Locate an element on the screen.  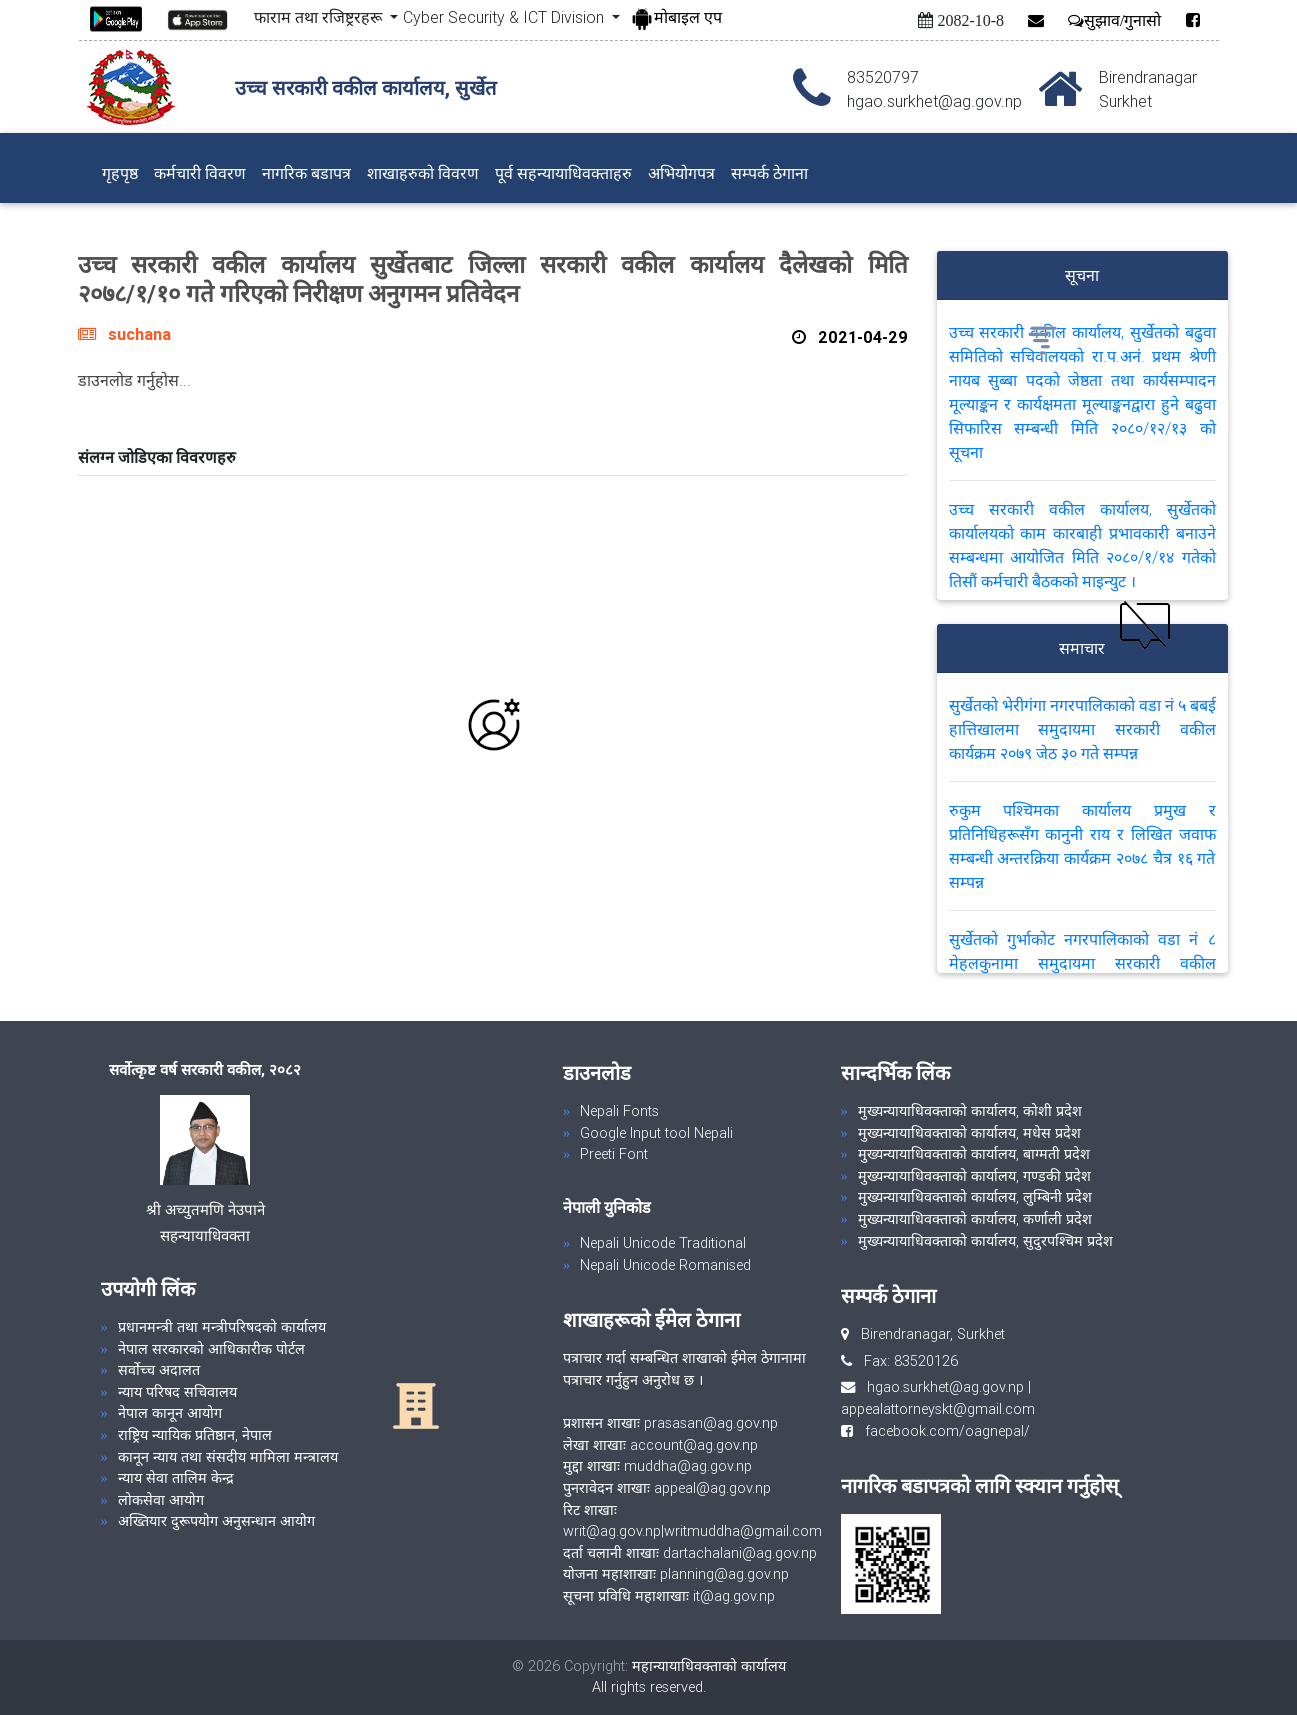
access user profile settings is located at coordinates (494, 725).